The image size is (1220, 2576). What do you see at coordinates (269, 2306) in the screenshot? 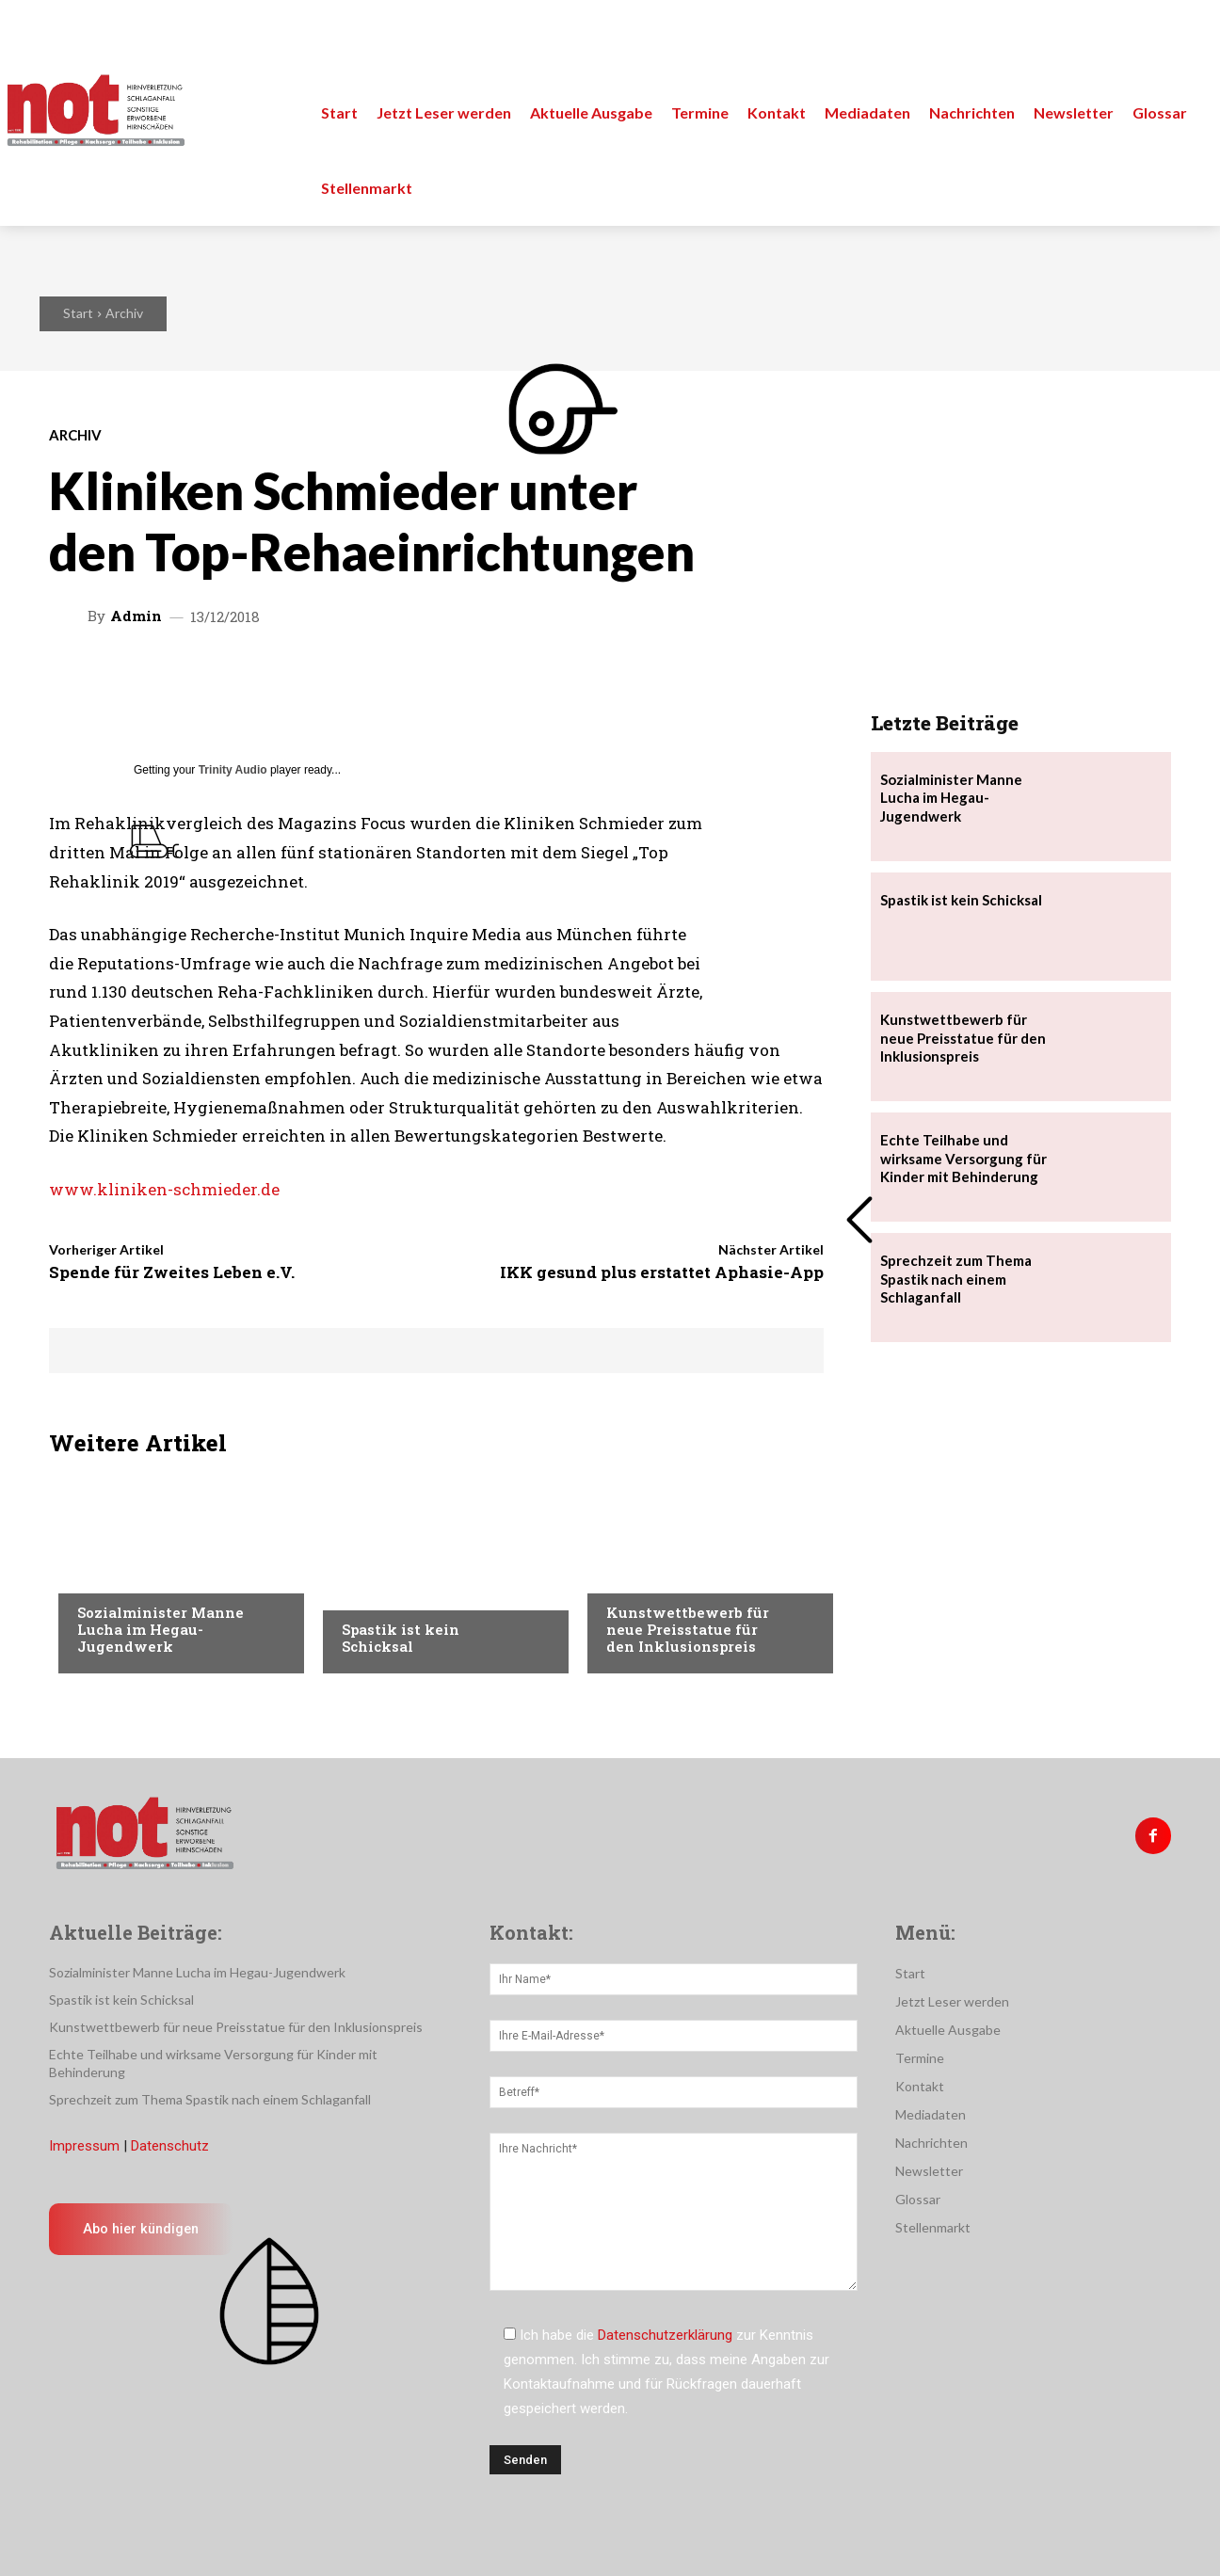
I see `adjust color saturation or fill level` at bounding box center [269, 2306].